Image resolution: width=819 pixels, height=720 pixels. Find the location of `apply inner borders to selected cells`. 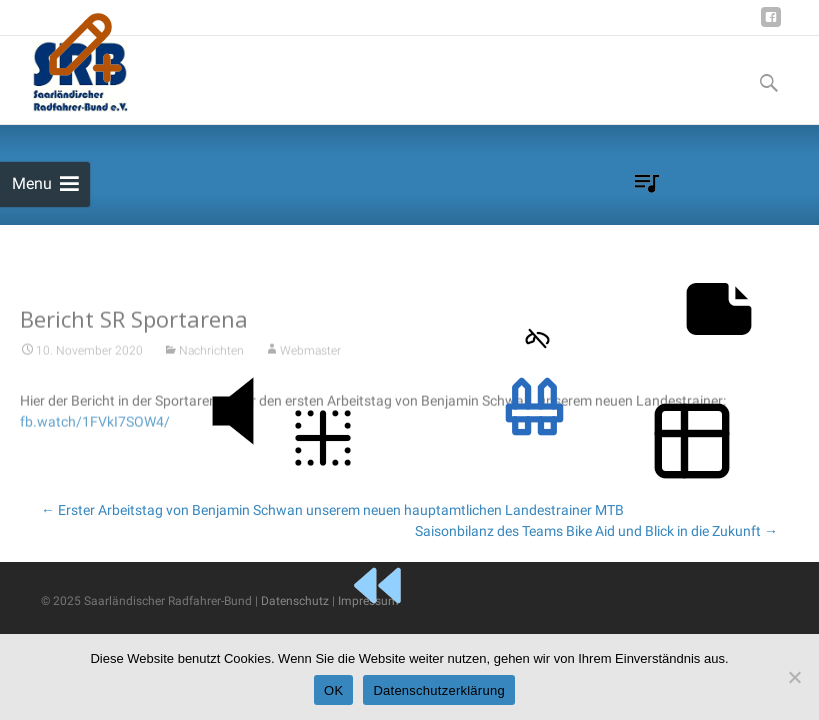

apply inner borders to selected cells is located at coordinates (323, 438).